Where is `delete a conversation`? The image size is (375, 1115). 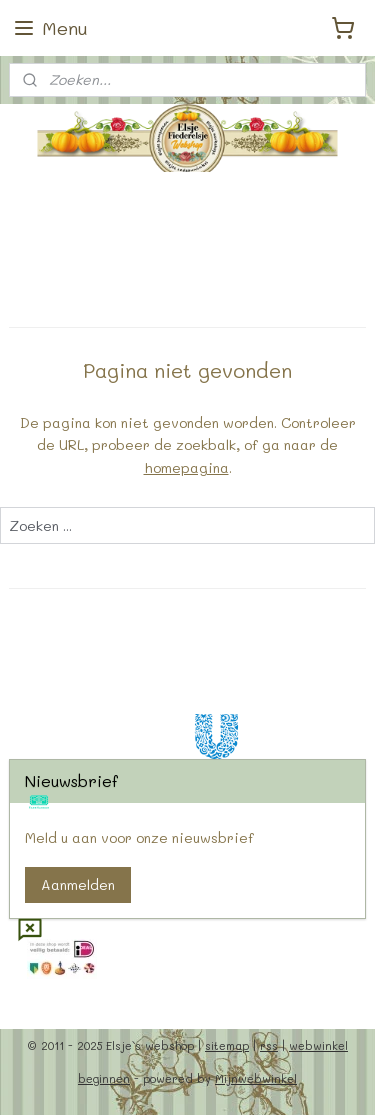 delete a conversation is located at coordinates (30, 929).